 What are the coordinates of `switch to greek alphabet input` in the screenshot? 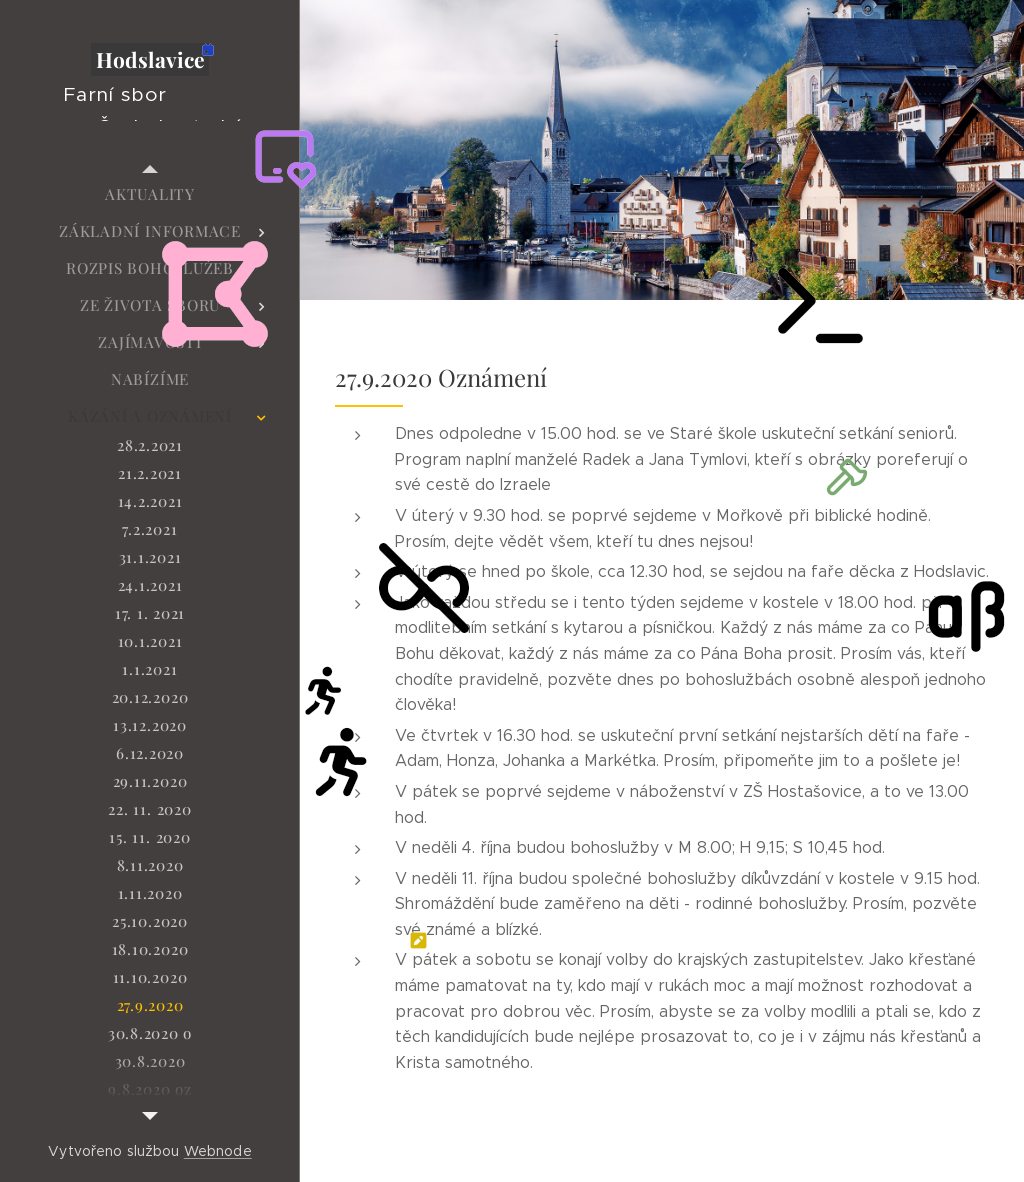 It's located at (966, 609).